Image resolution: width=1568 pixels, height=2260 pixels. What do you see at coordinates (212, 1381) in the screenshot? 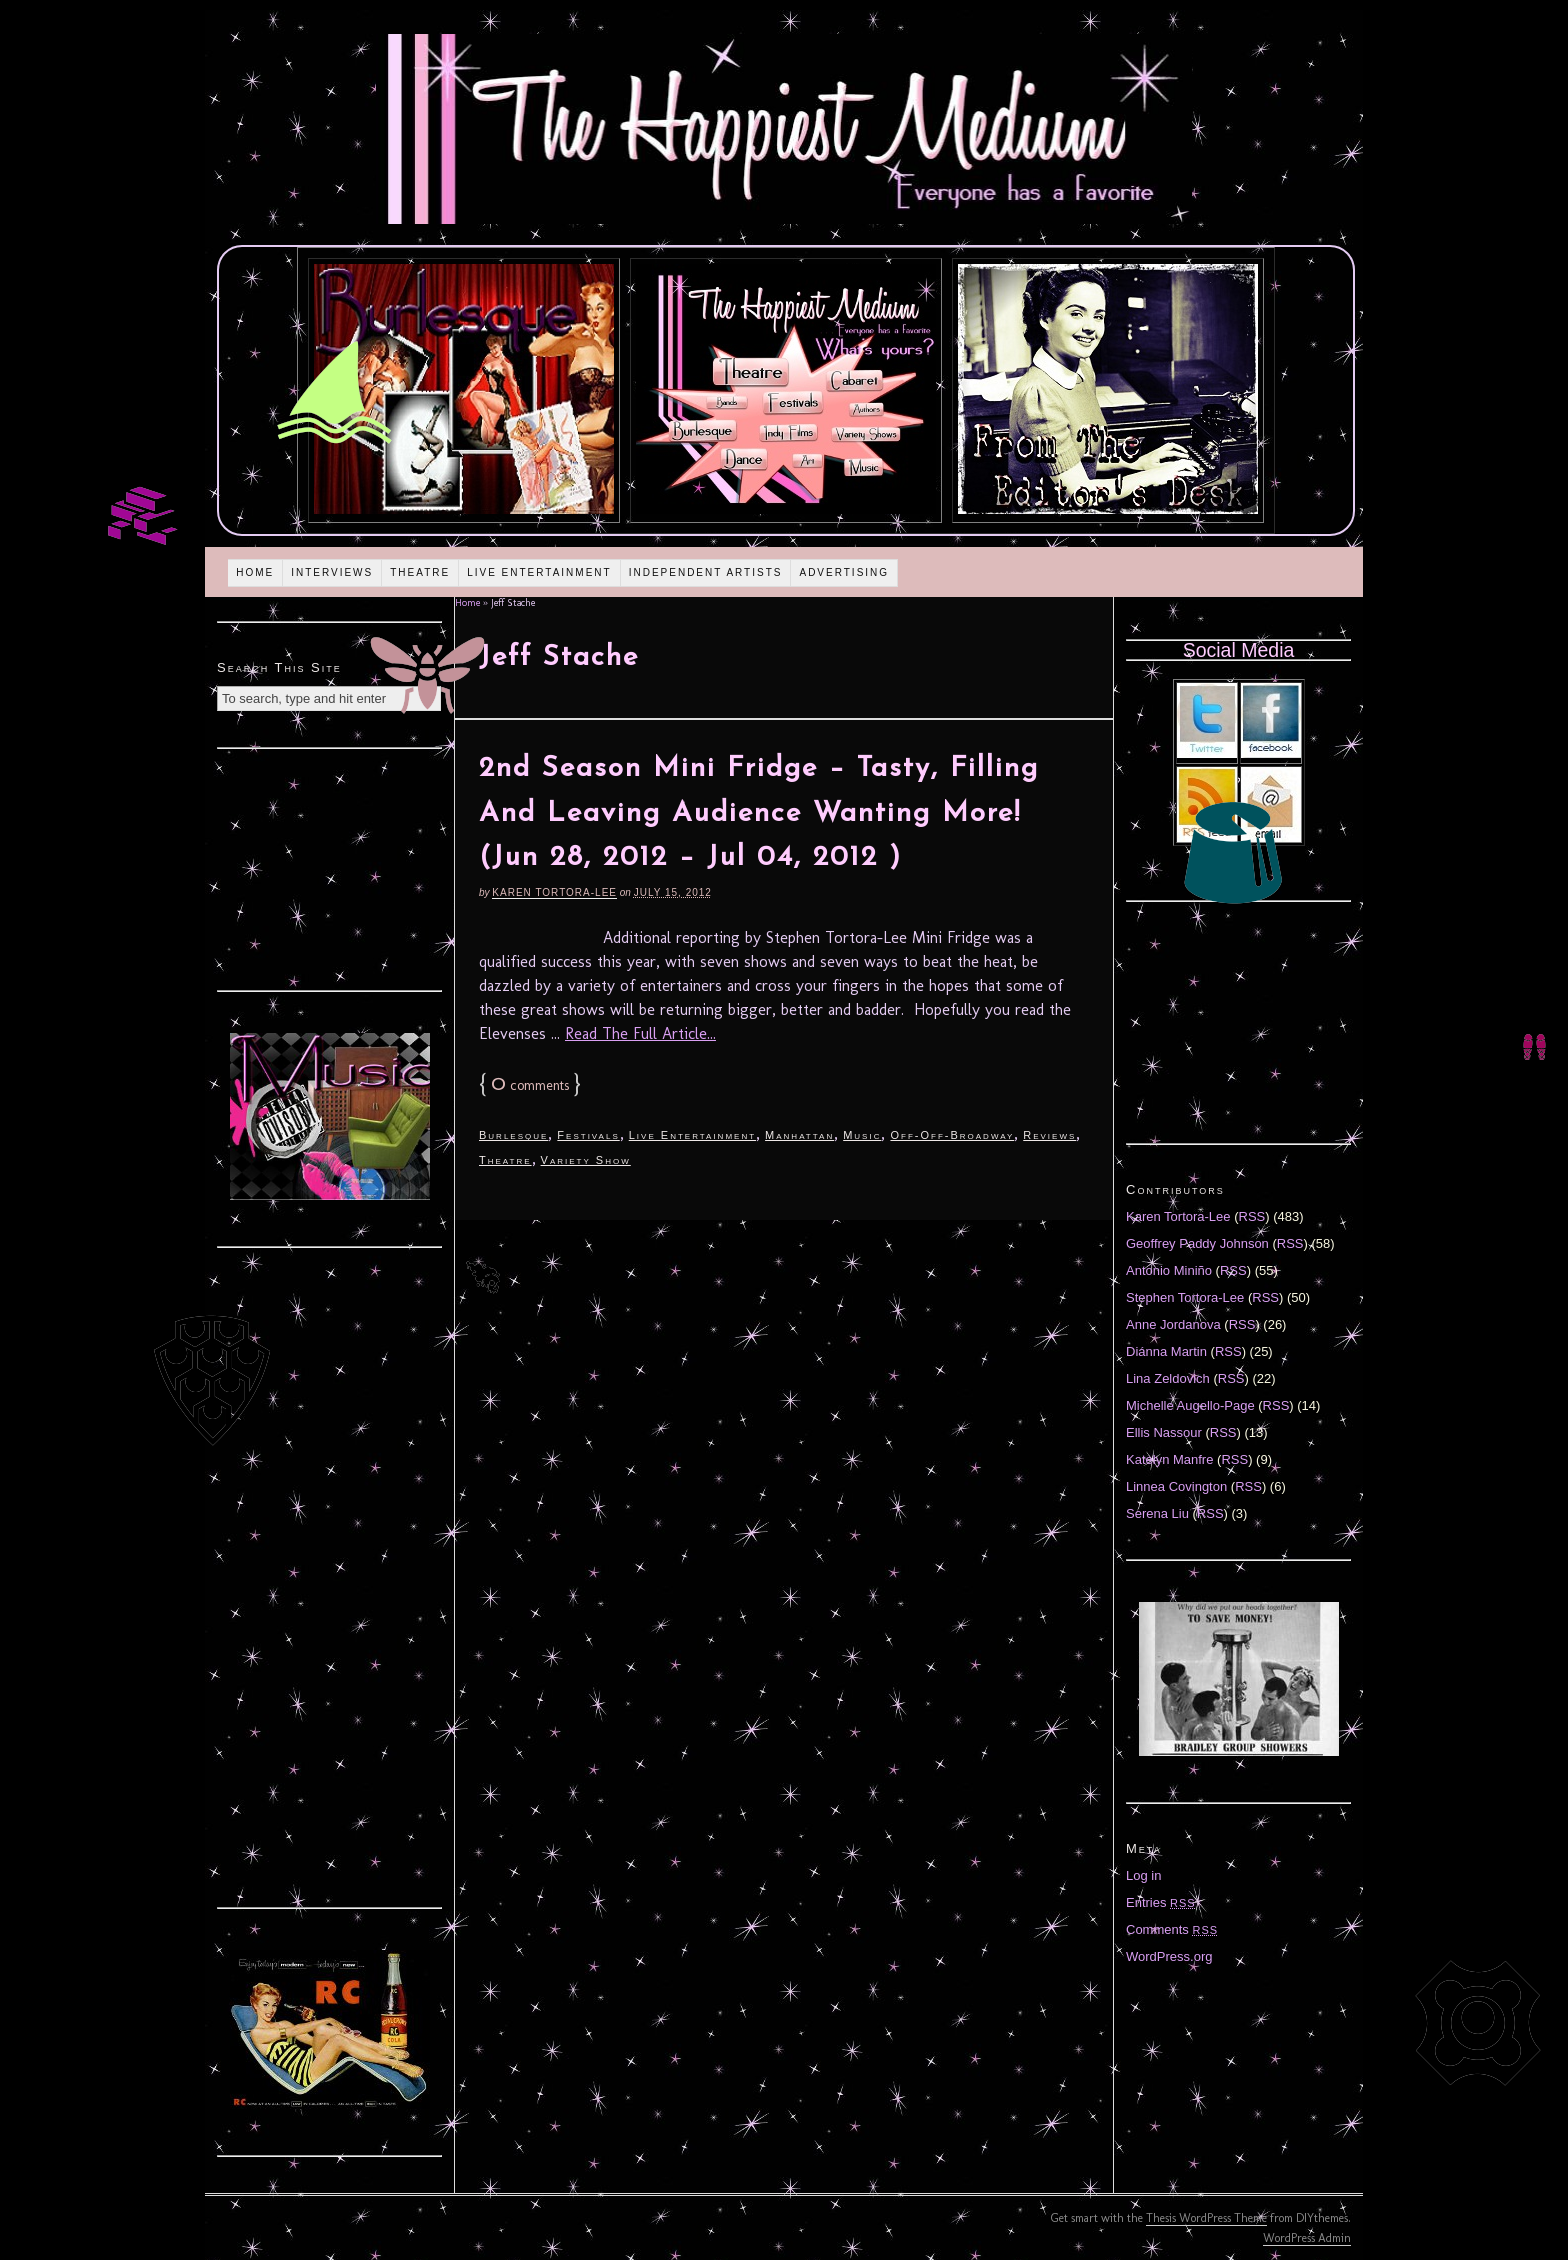
I see `activate energy shield or defensive ability` at bounding box center [212, 1381].